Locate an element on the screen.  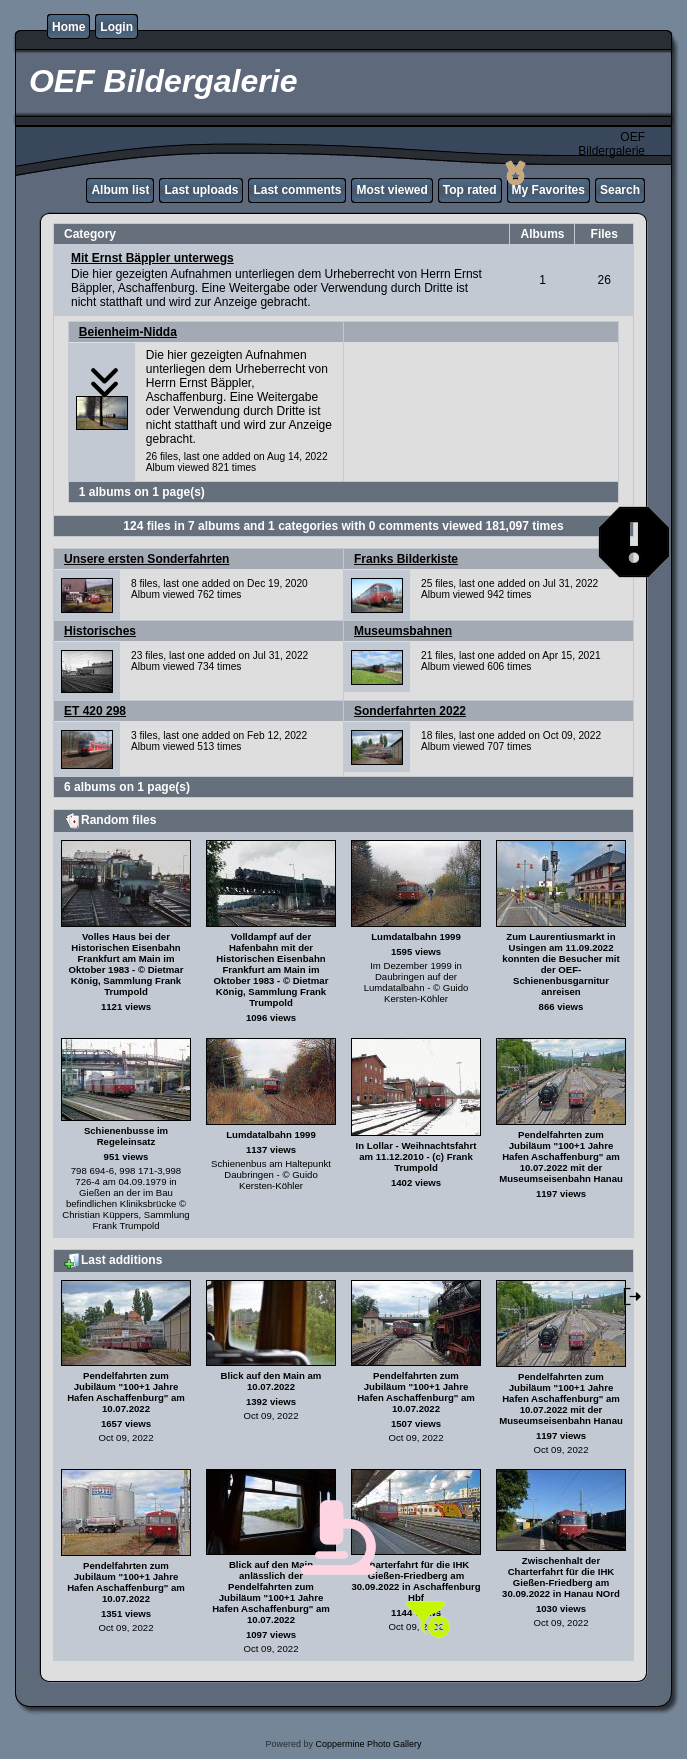
sign out of your account is located at coordinates (631, 1296).